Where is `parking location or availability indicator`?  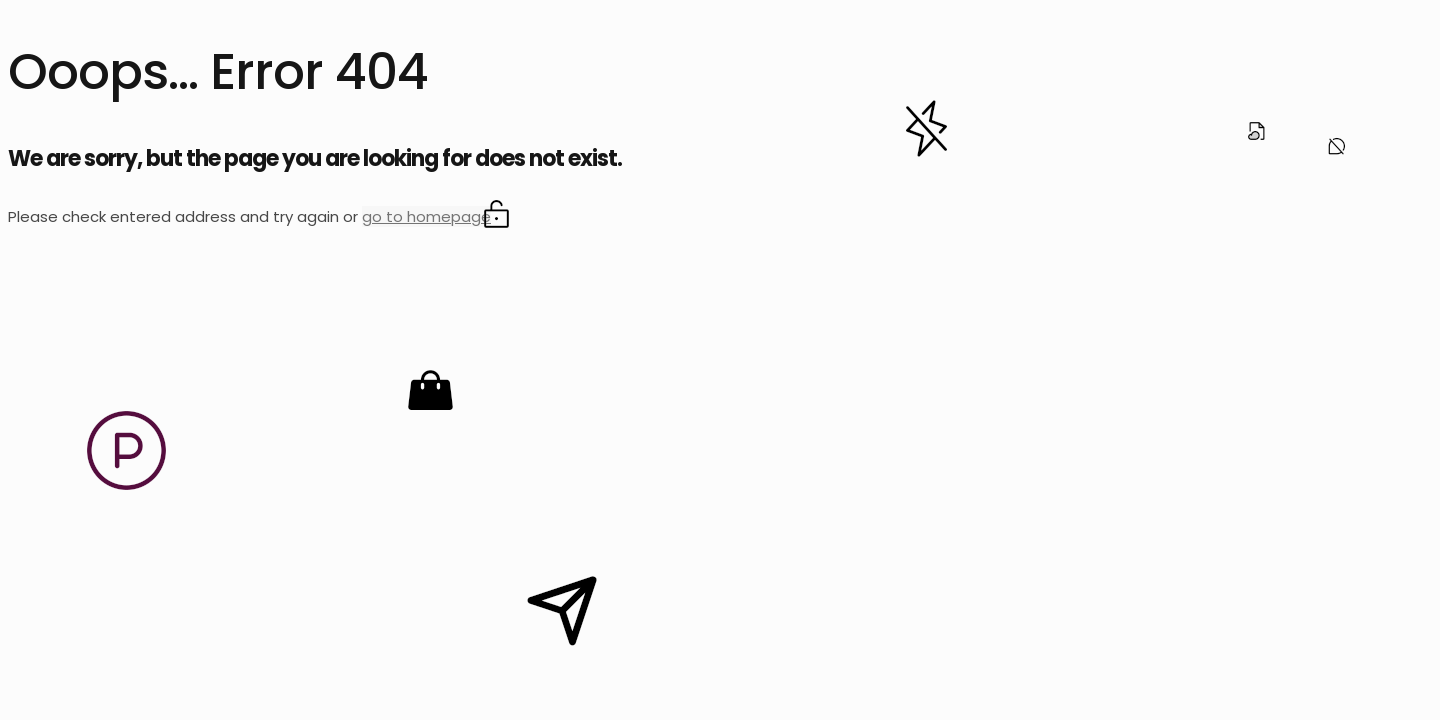
parking location or availability indicator is located at coordinates (126, 450).